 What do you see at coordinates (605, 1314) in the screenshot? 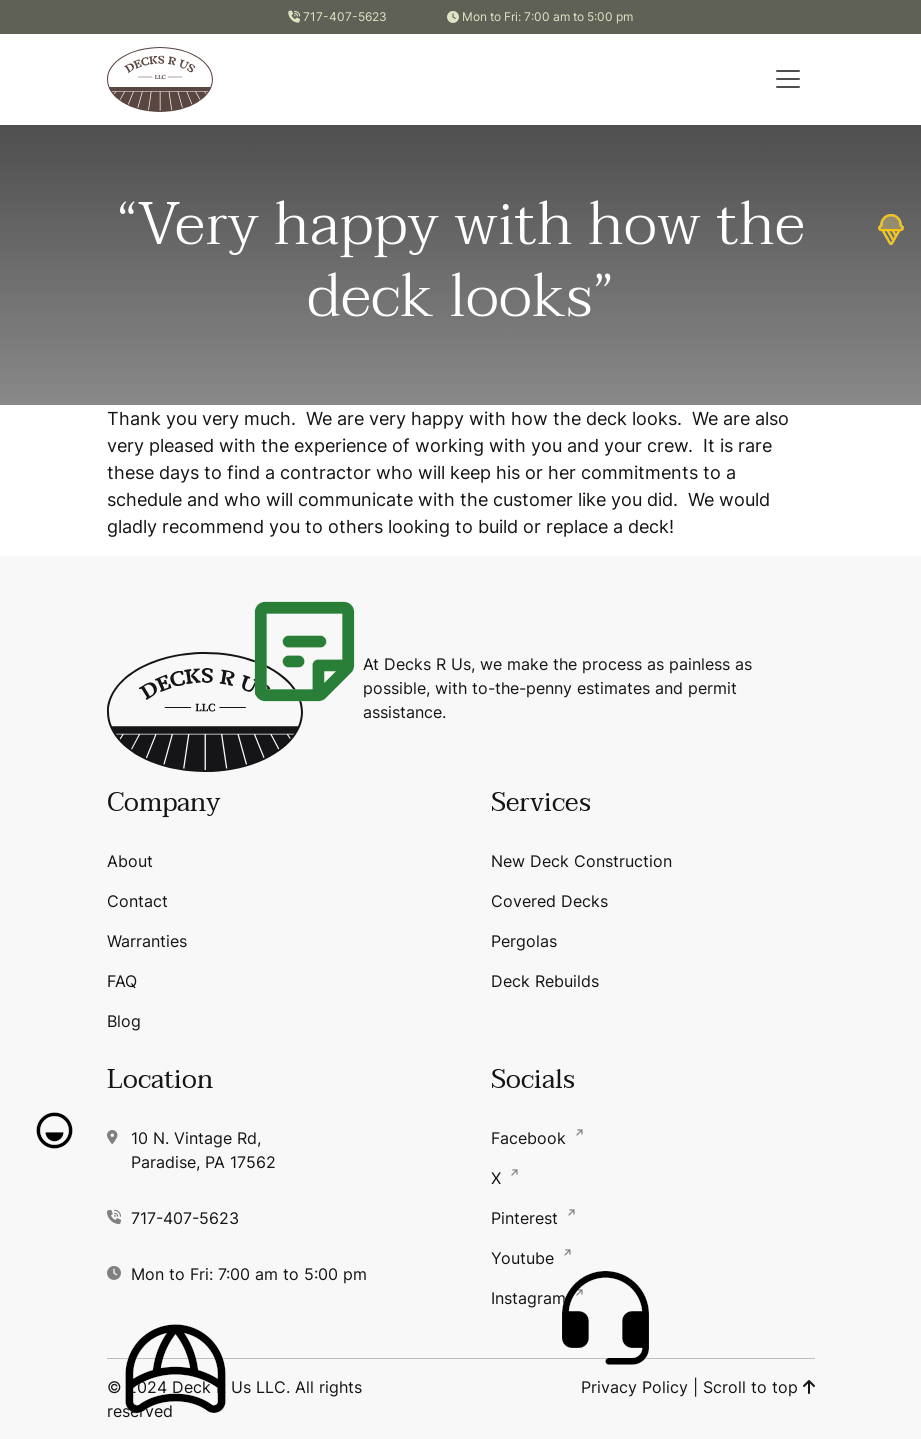
I see `contact customer support` at bounding box center [605, 1314].